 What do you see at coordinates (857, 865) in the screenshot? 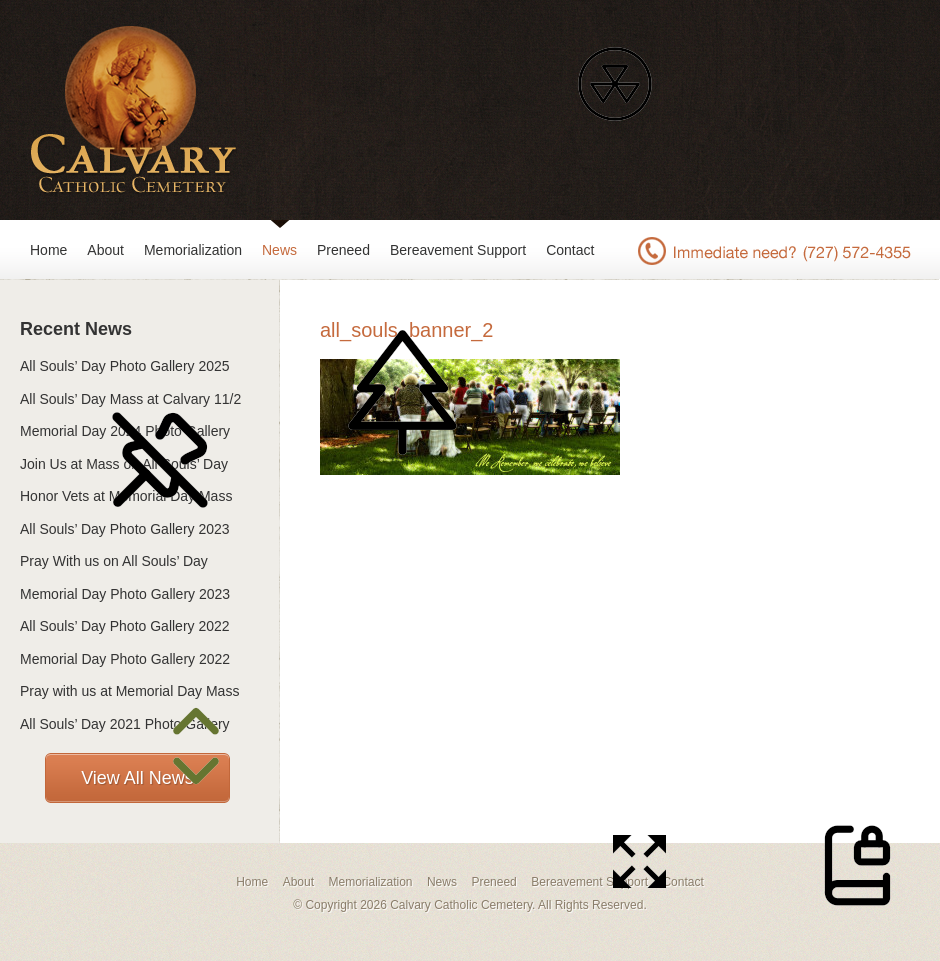
I see `access a protected or locked document` at bounding box center [857, 865].